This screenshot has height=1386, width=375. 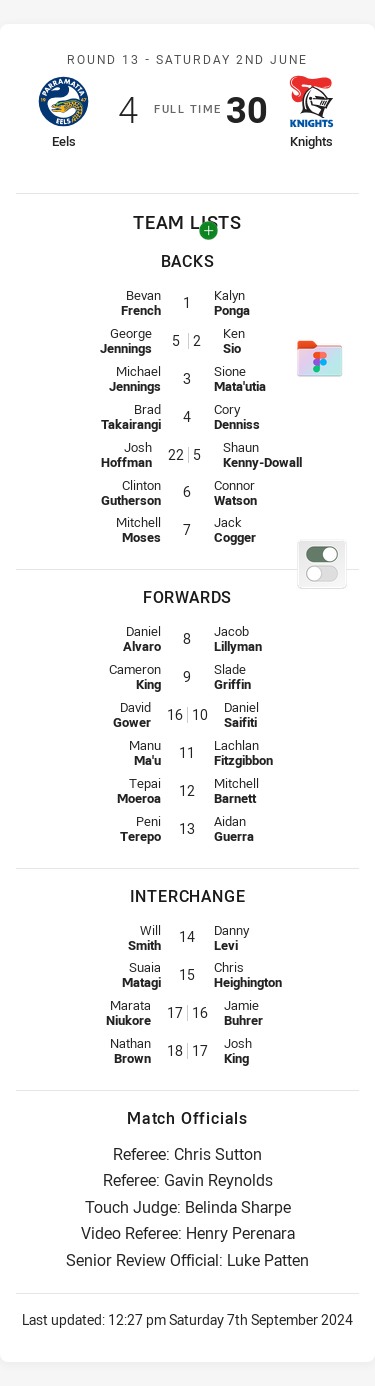 I want to click on add a new item, so click(x=208, y=230).